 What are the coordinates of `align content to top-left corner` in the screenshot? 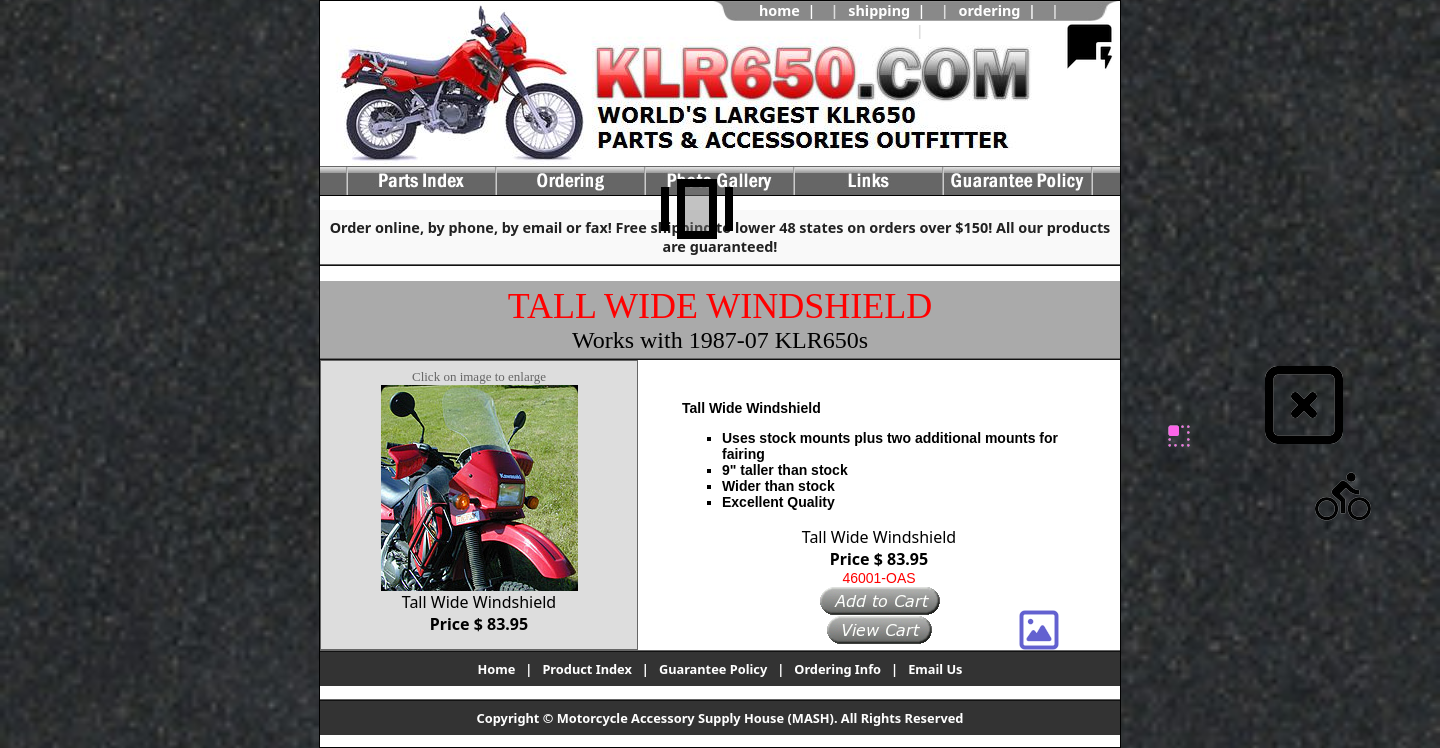 It's located at (1179, 436).